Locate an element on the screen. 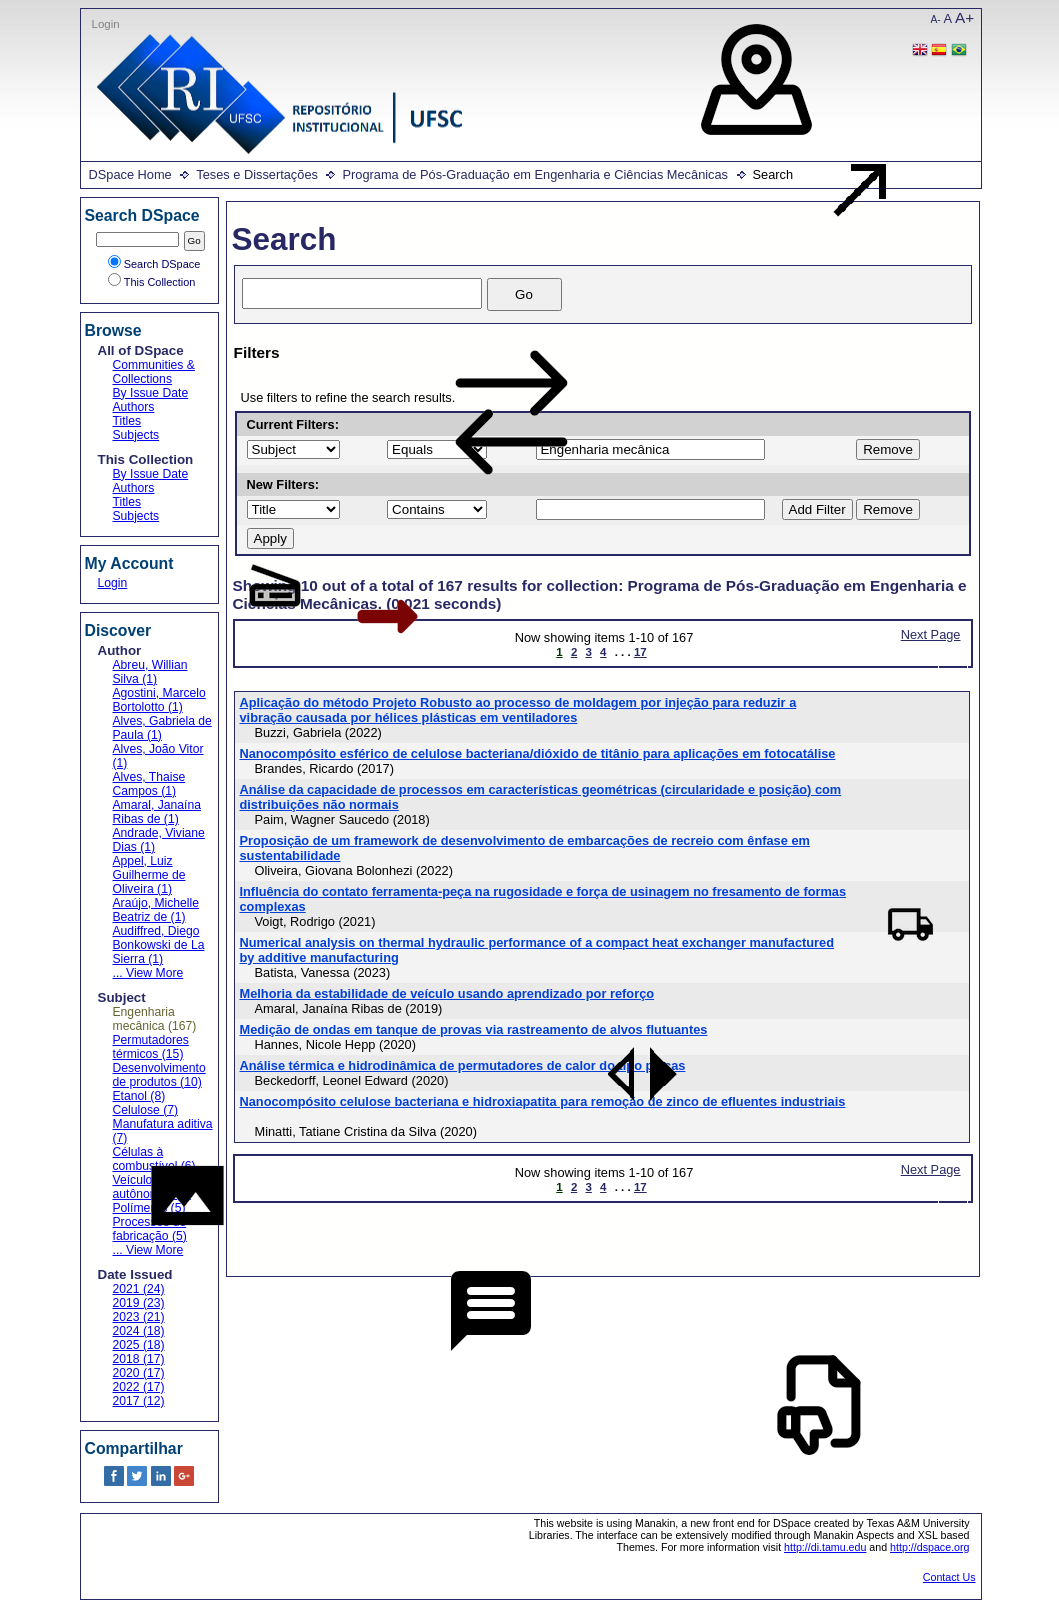 The height and width of the screenshot is (1620, 1059). view image at actual size is located at coordinates (187, 1195).